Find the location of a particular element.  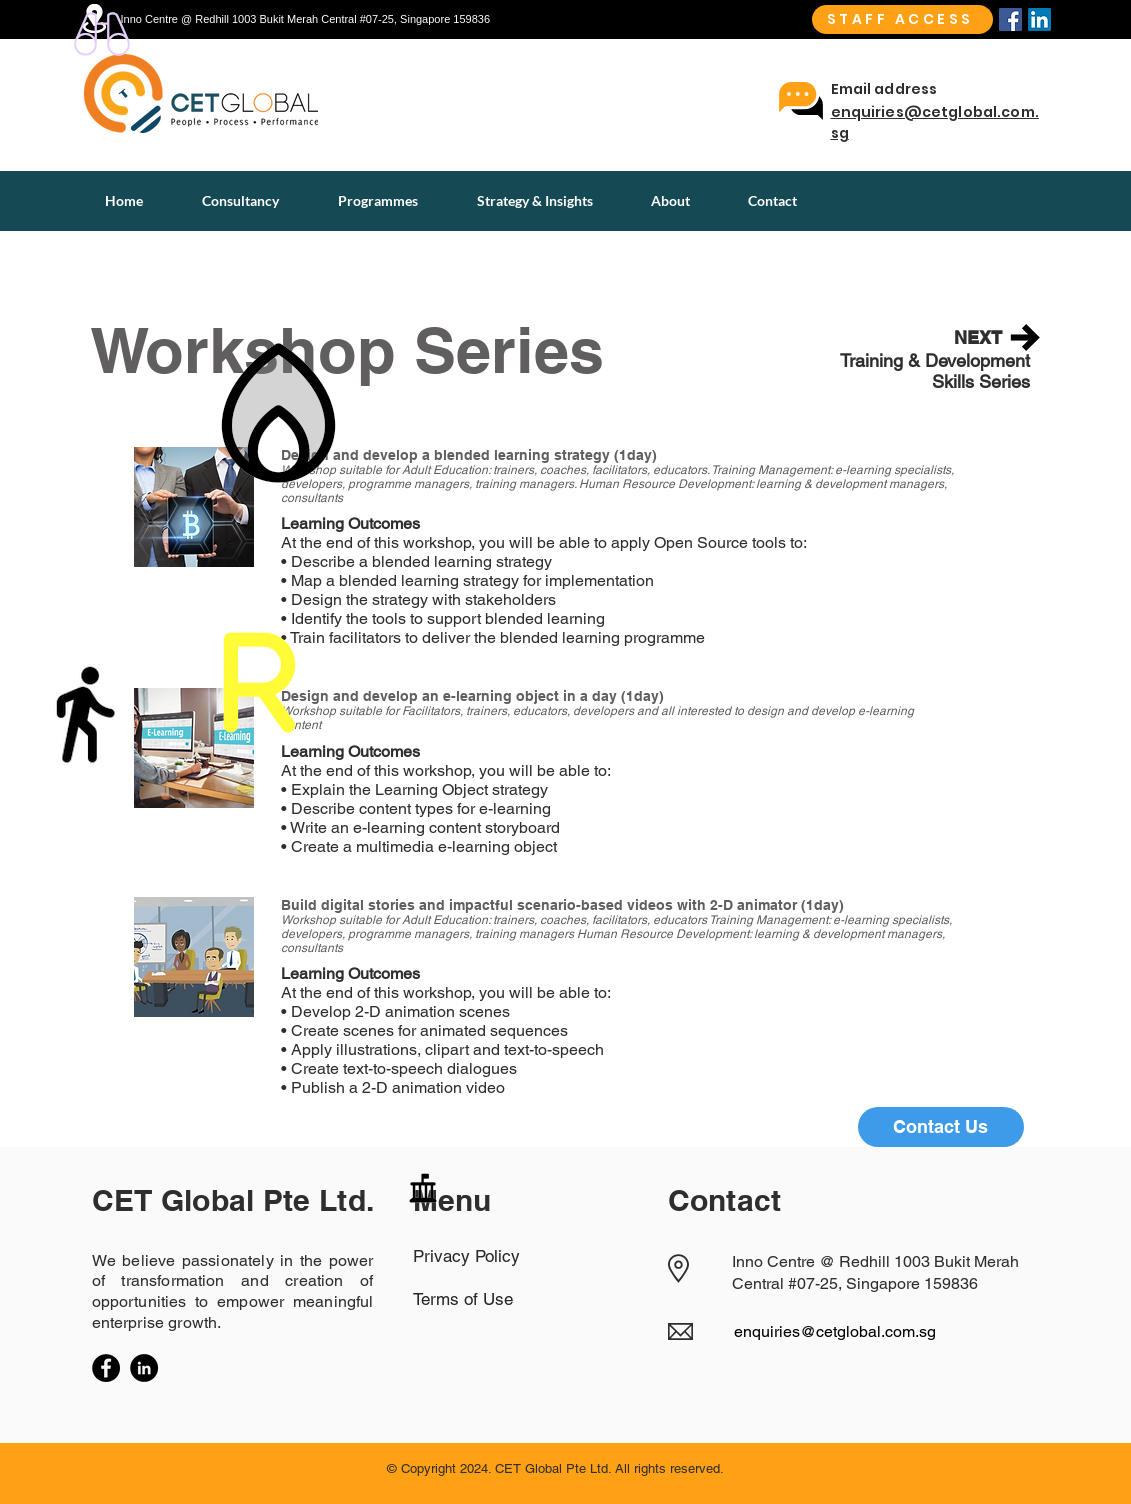

indicates a keyboard shortcut or hotkey for the letter R is located at coordinates (259, 682).